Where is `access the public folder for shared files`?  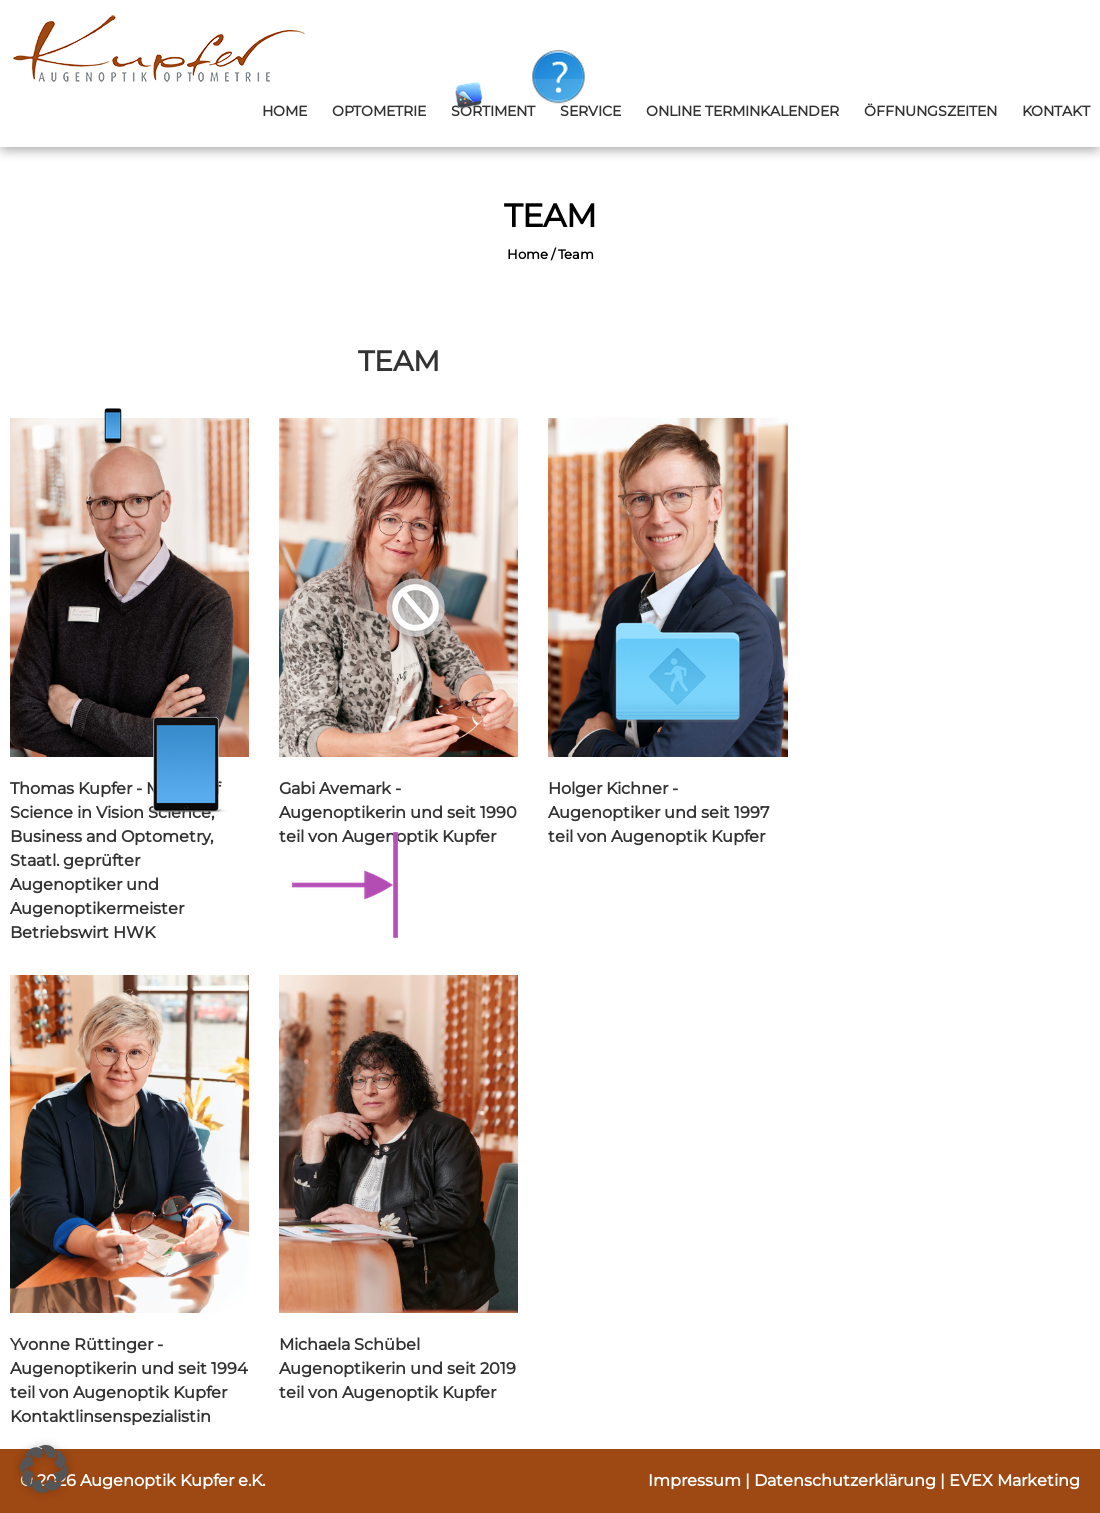 access the public folder for shared files is located at coordinates (677, 671).